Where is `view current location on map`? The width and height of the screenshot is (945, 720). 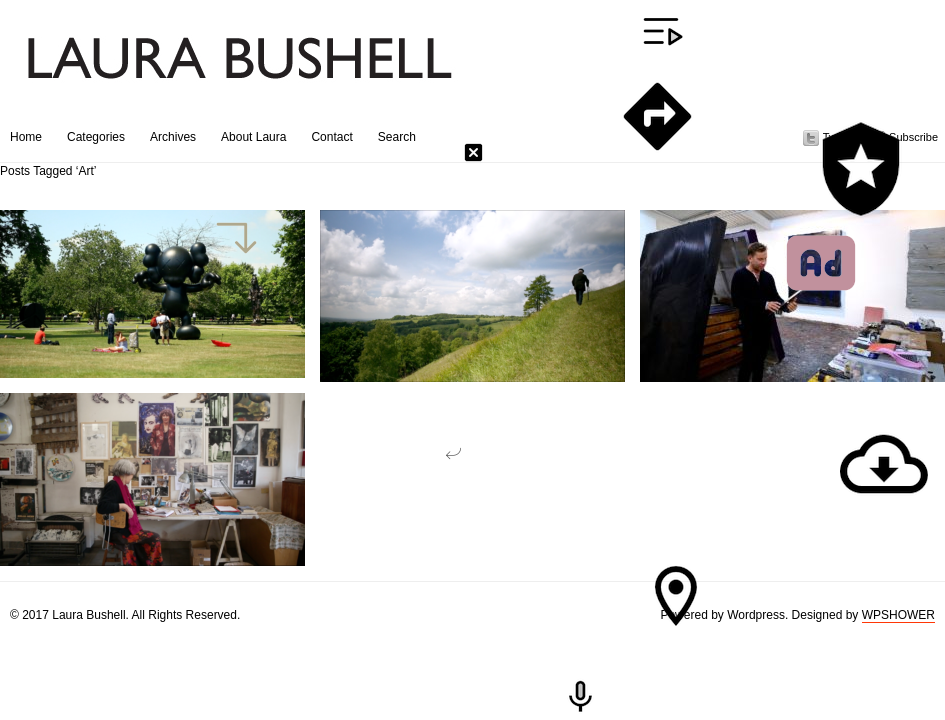
view current location on map is located at coordinates (676, 596).